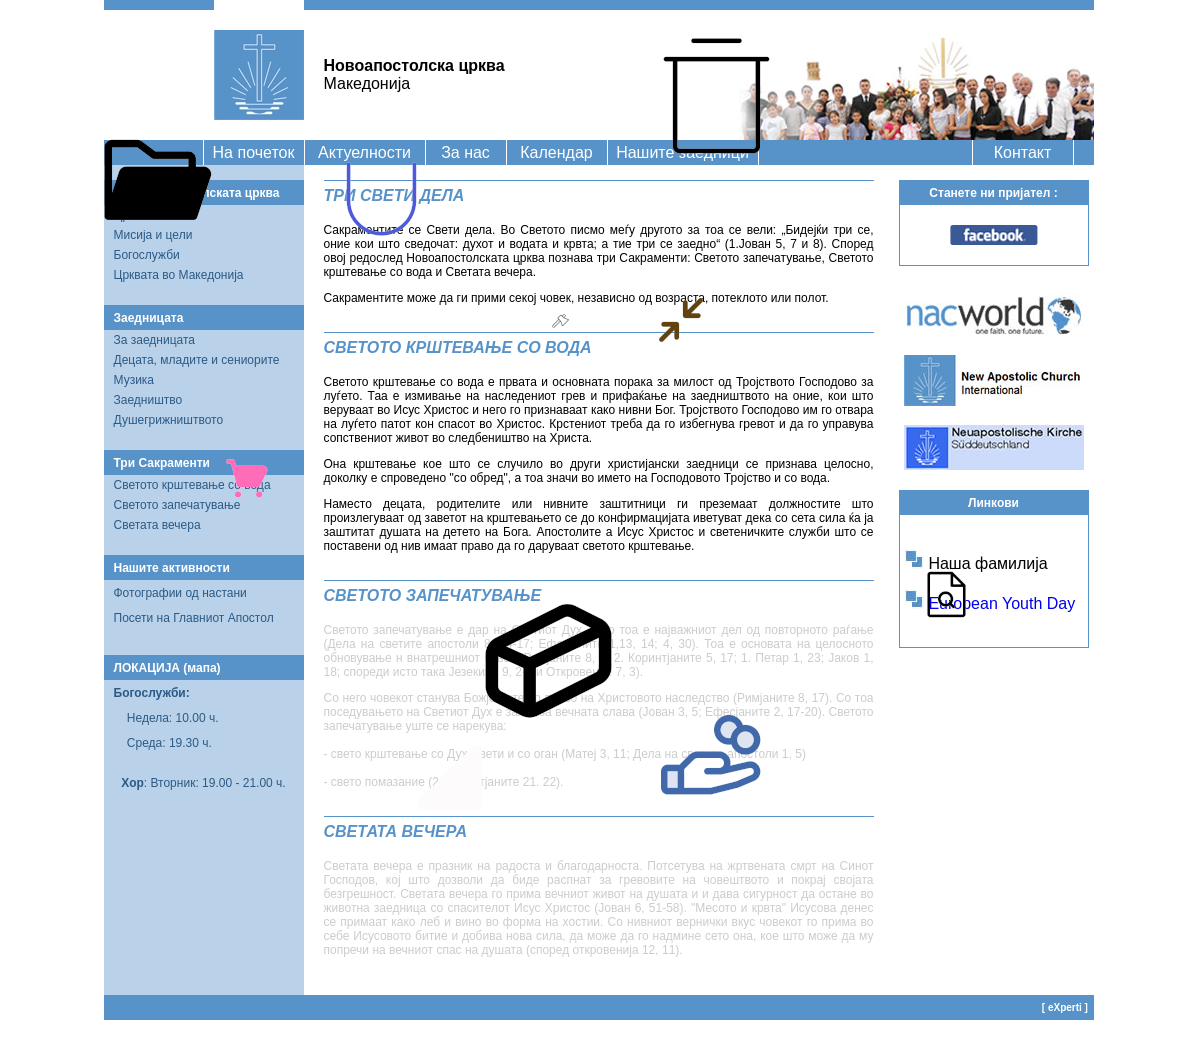 Image resolution: width=1197 pixels, height=1046 pixels. I want to click on delete selected item, so click(716, 100).